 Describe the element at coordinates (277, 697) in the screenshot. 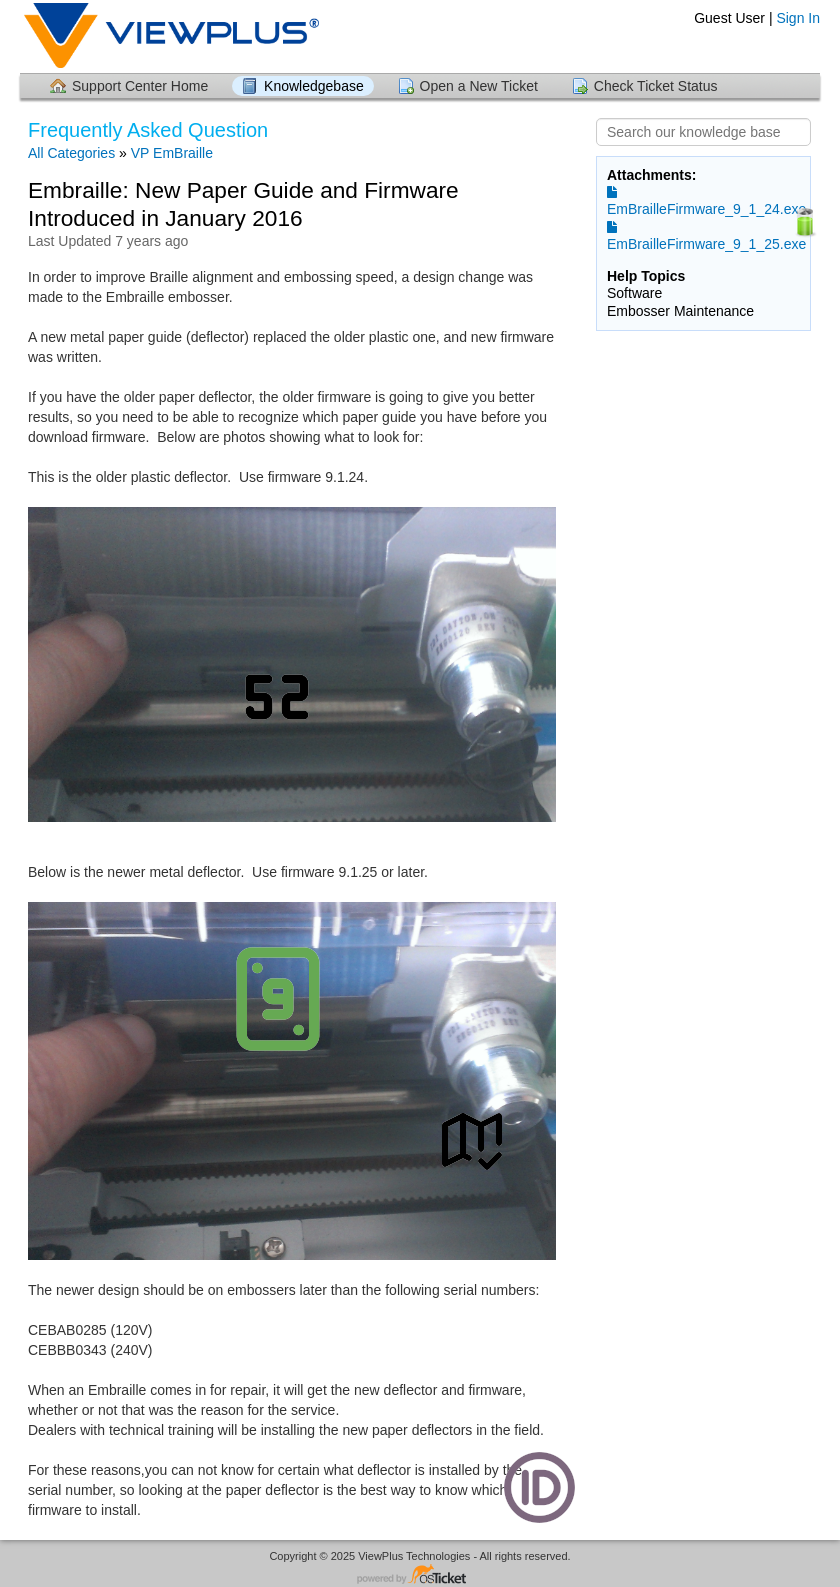

I see `indicates item number 52 in a list or sequence` at that location.